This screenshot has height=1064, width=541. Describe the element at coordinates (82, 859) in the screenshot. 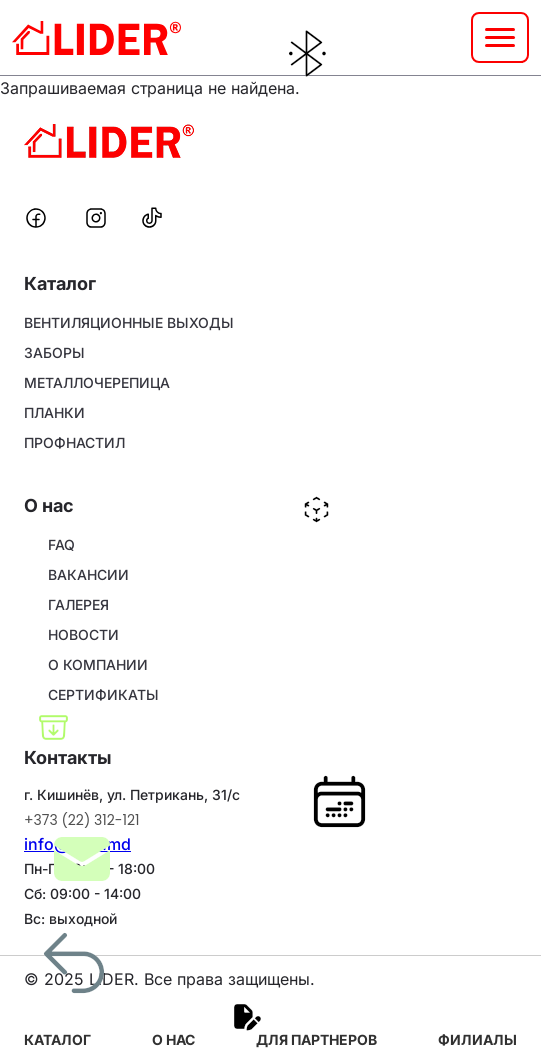

I see `open your inbox` at that location.